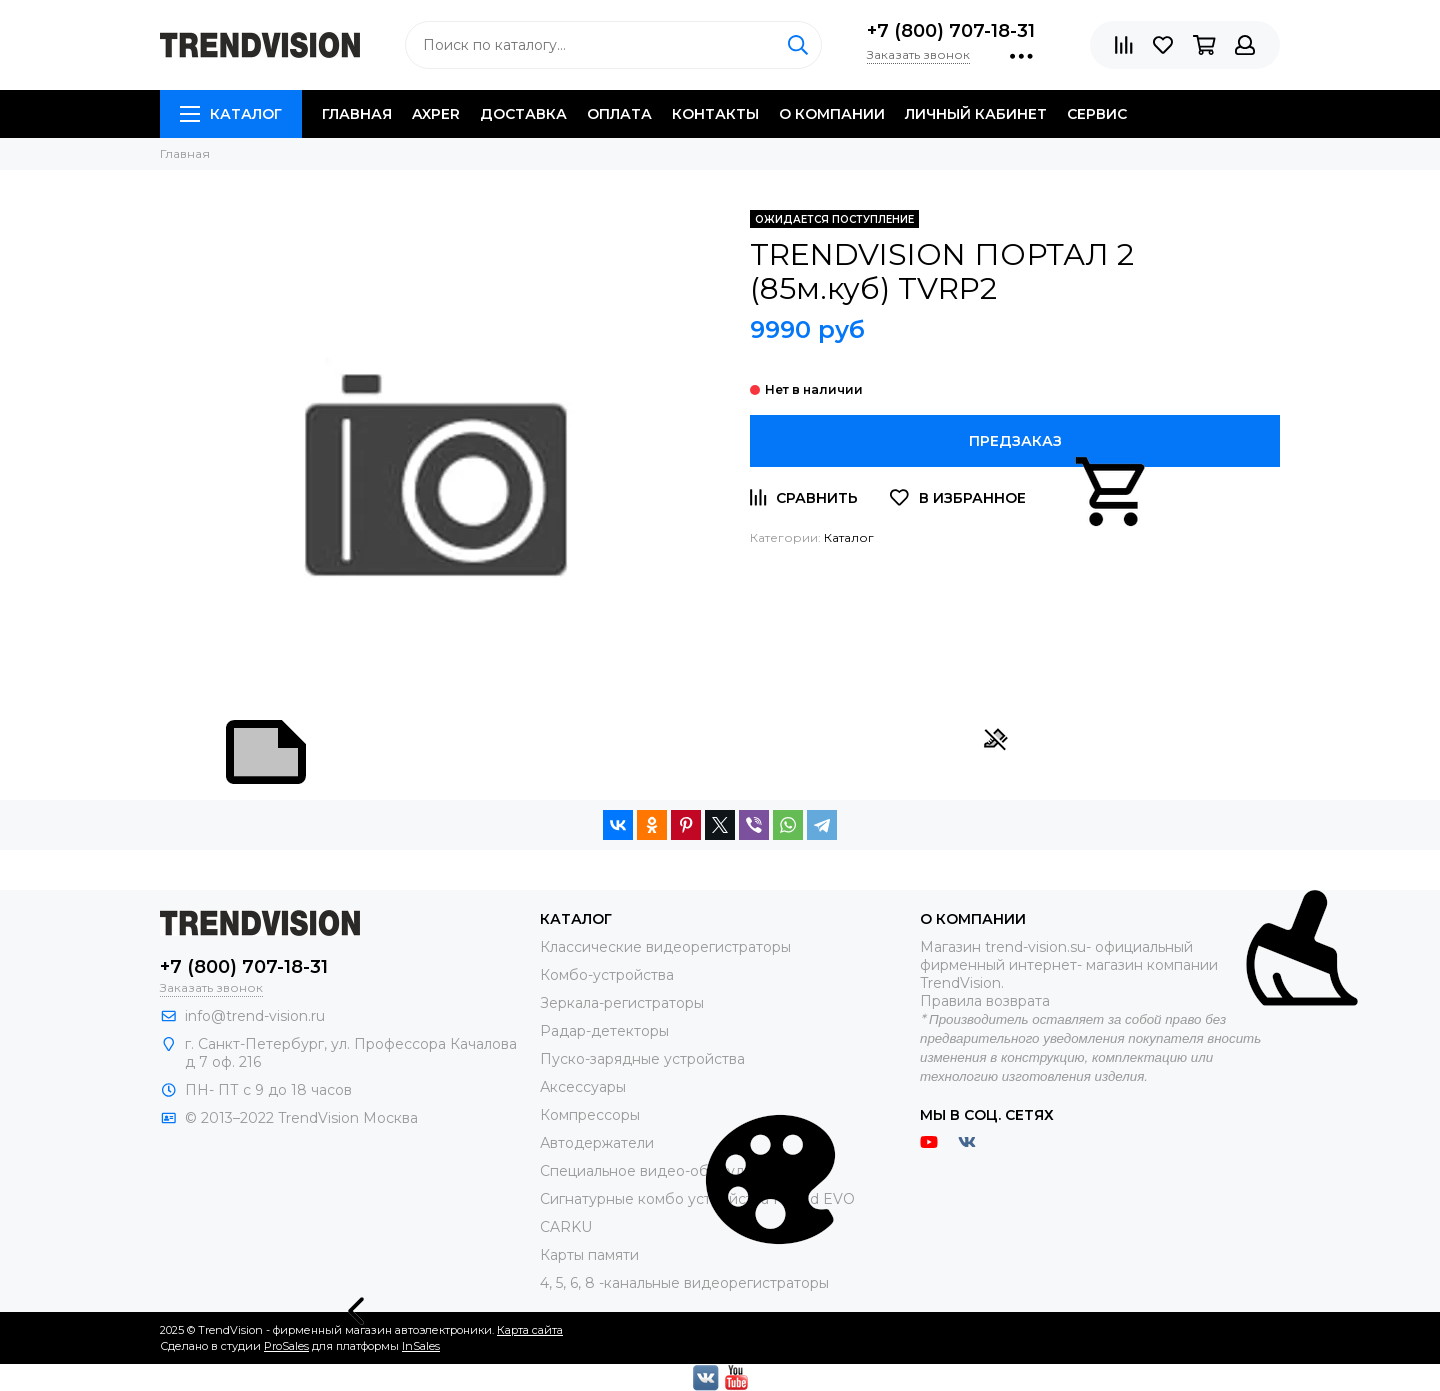 The width and height of the screenshot is (1440, 1391). I want to click on view your shopping cart, so click(1113, 491).